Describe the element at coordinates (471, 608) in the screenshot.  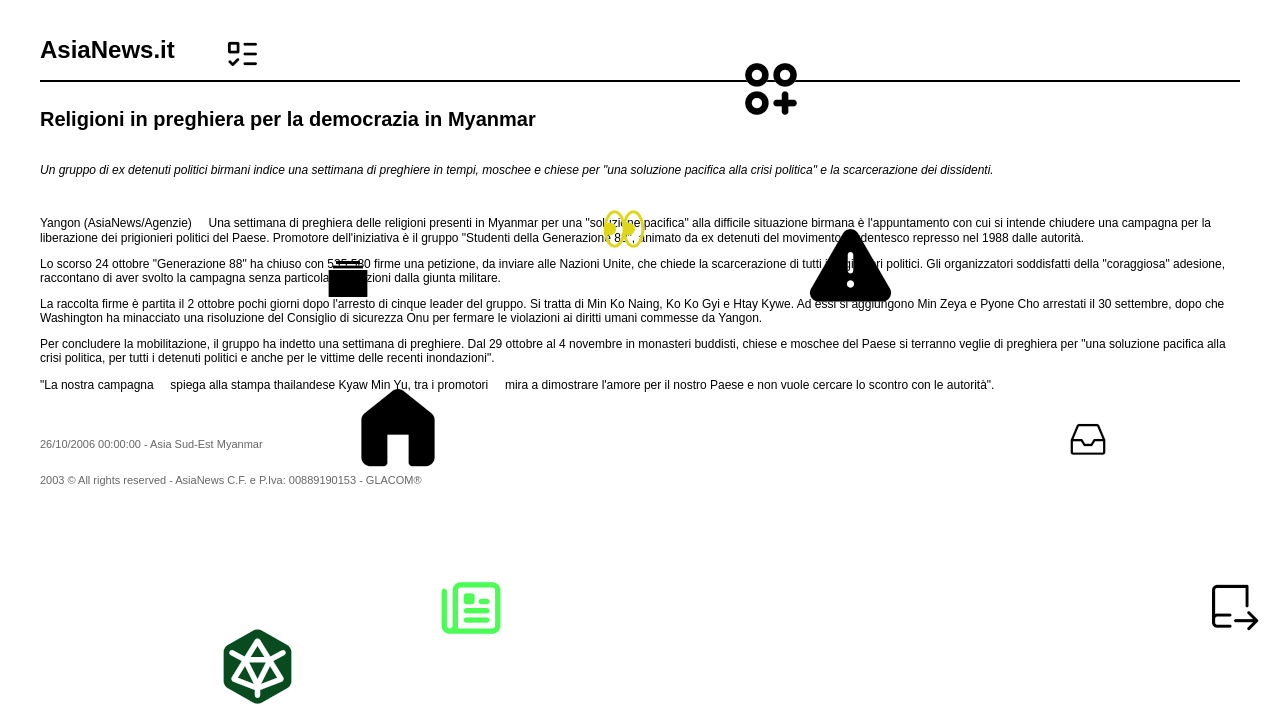
I see `view news or articles` at that location.